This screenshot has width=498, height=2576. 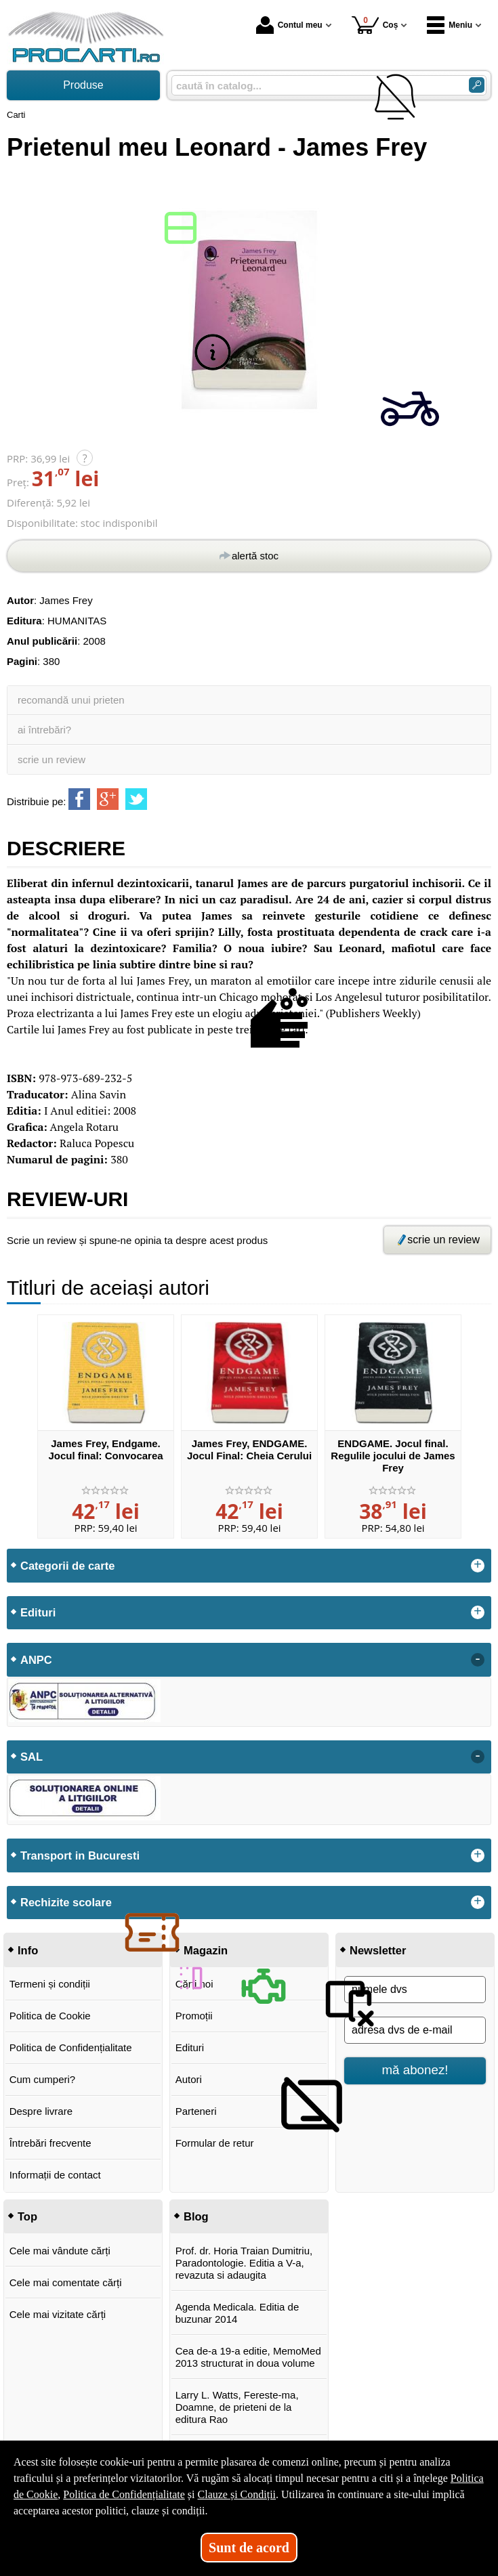 I want to click on select motorcycle as vehicle type, so click(x=410, y=410).